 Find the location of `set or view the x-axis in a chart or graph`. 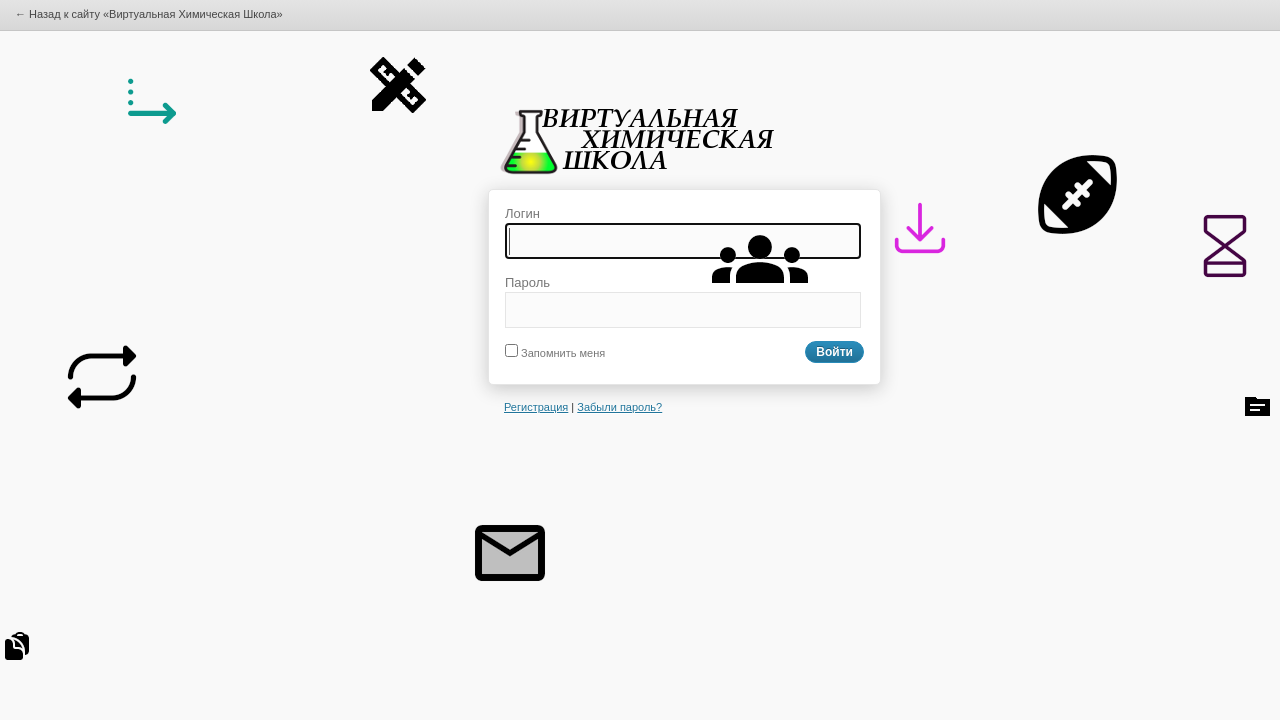

set or view the x-axis in a chart or graph is located at coordinates (152, 100).